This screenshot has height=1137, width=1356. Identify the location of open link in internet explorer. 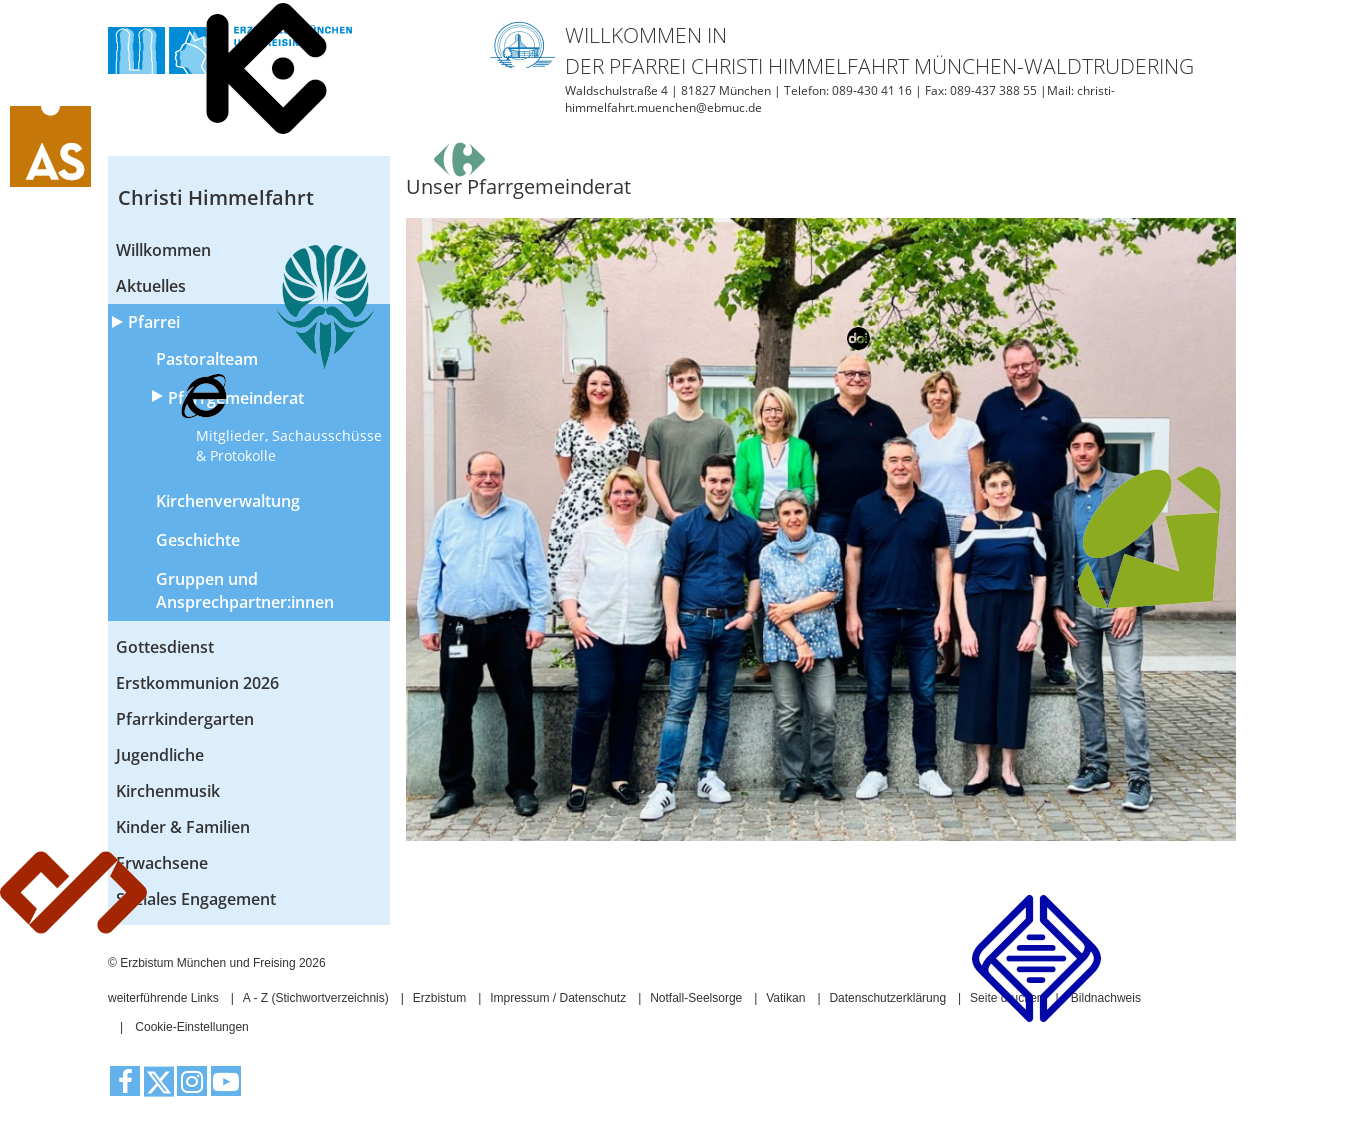
(205, 397).